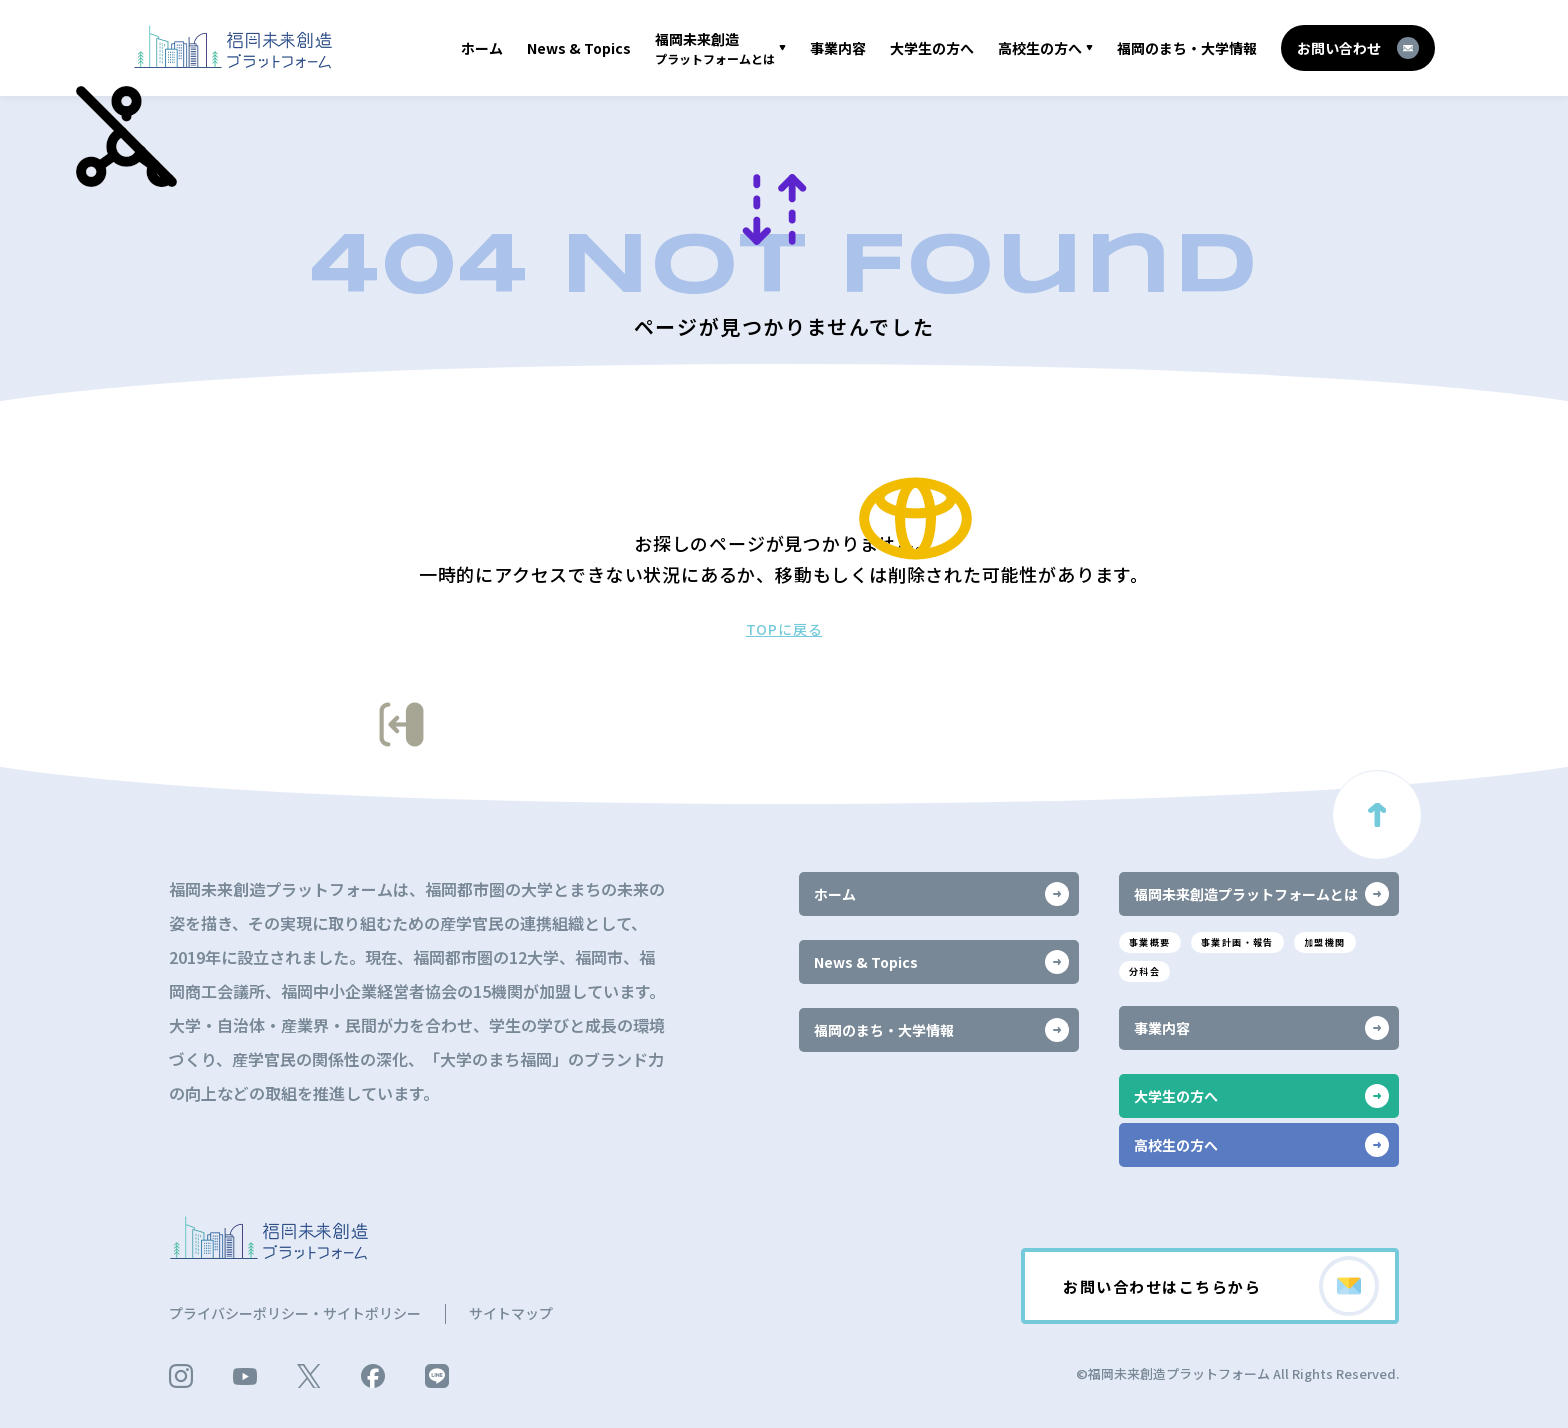 Image resolution: width=1568 pixels, height=1428 pixels. What do you see at coordinates (401, 724) in the screenshot?
I see `move element to the left` at bounding box center [401, 724].